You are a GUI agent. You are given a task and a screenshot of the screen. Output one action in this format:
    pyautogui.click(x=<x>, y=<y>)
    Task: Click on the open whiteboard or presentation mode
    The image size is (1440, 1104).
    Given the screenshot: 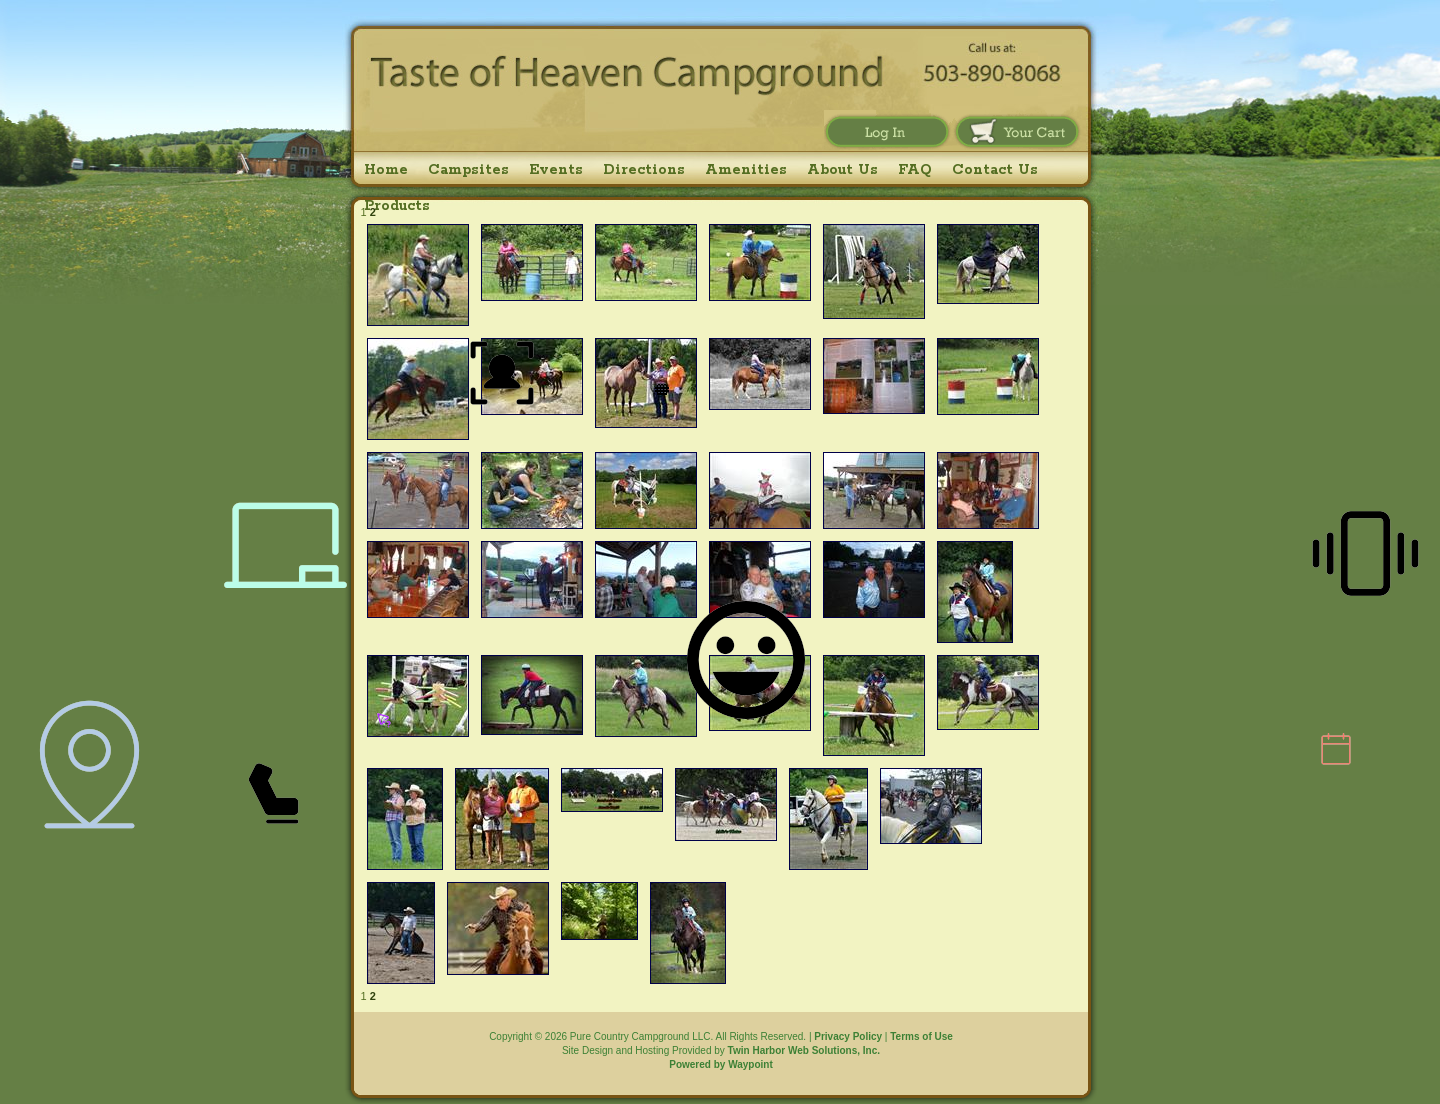 What is the action you would take?
    pyautogui.click(x=285, y=547)
    